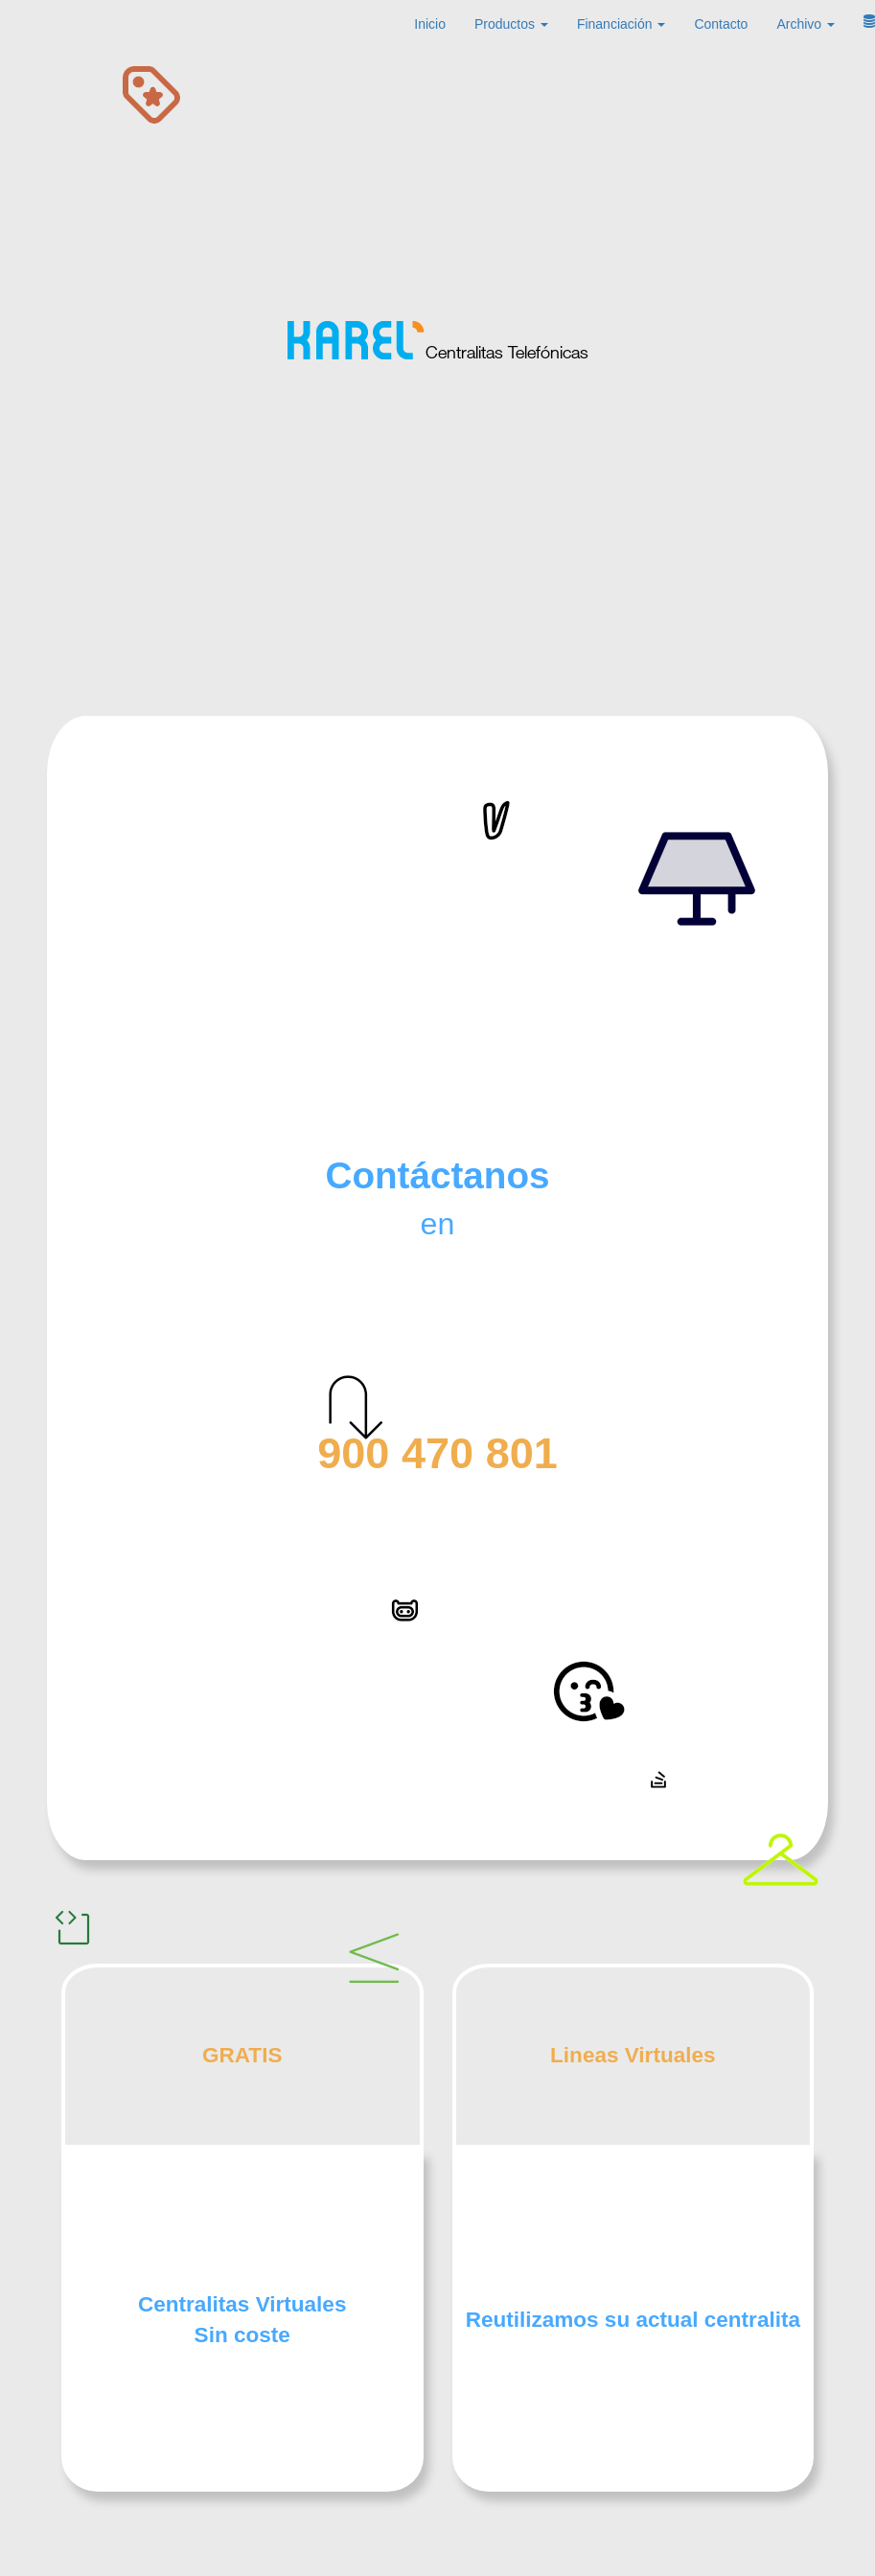 Image resolution: width=875 pixels, height=2576 pixels. I want to click on redo or repeat last action, so click(353, 1407).